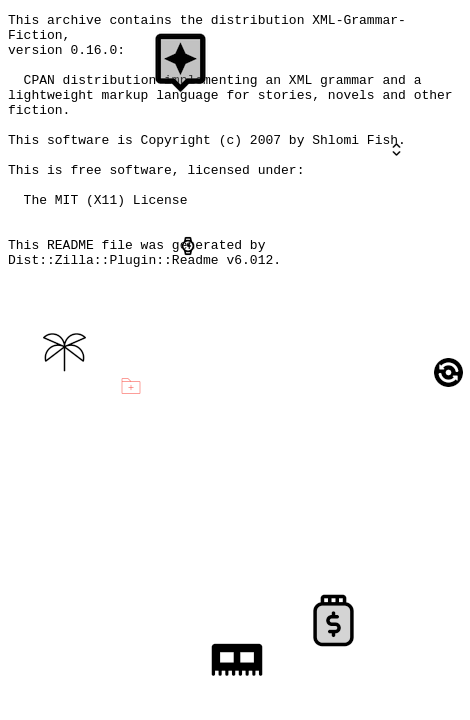 The width and height of the screenshot is (470, 720). Describe the element at coordinates (237, 659) in the screenshot. I see `view device memory or RAM usage` at that location.